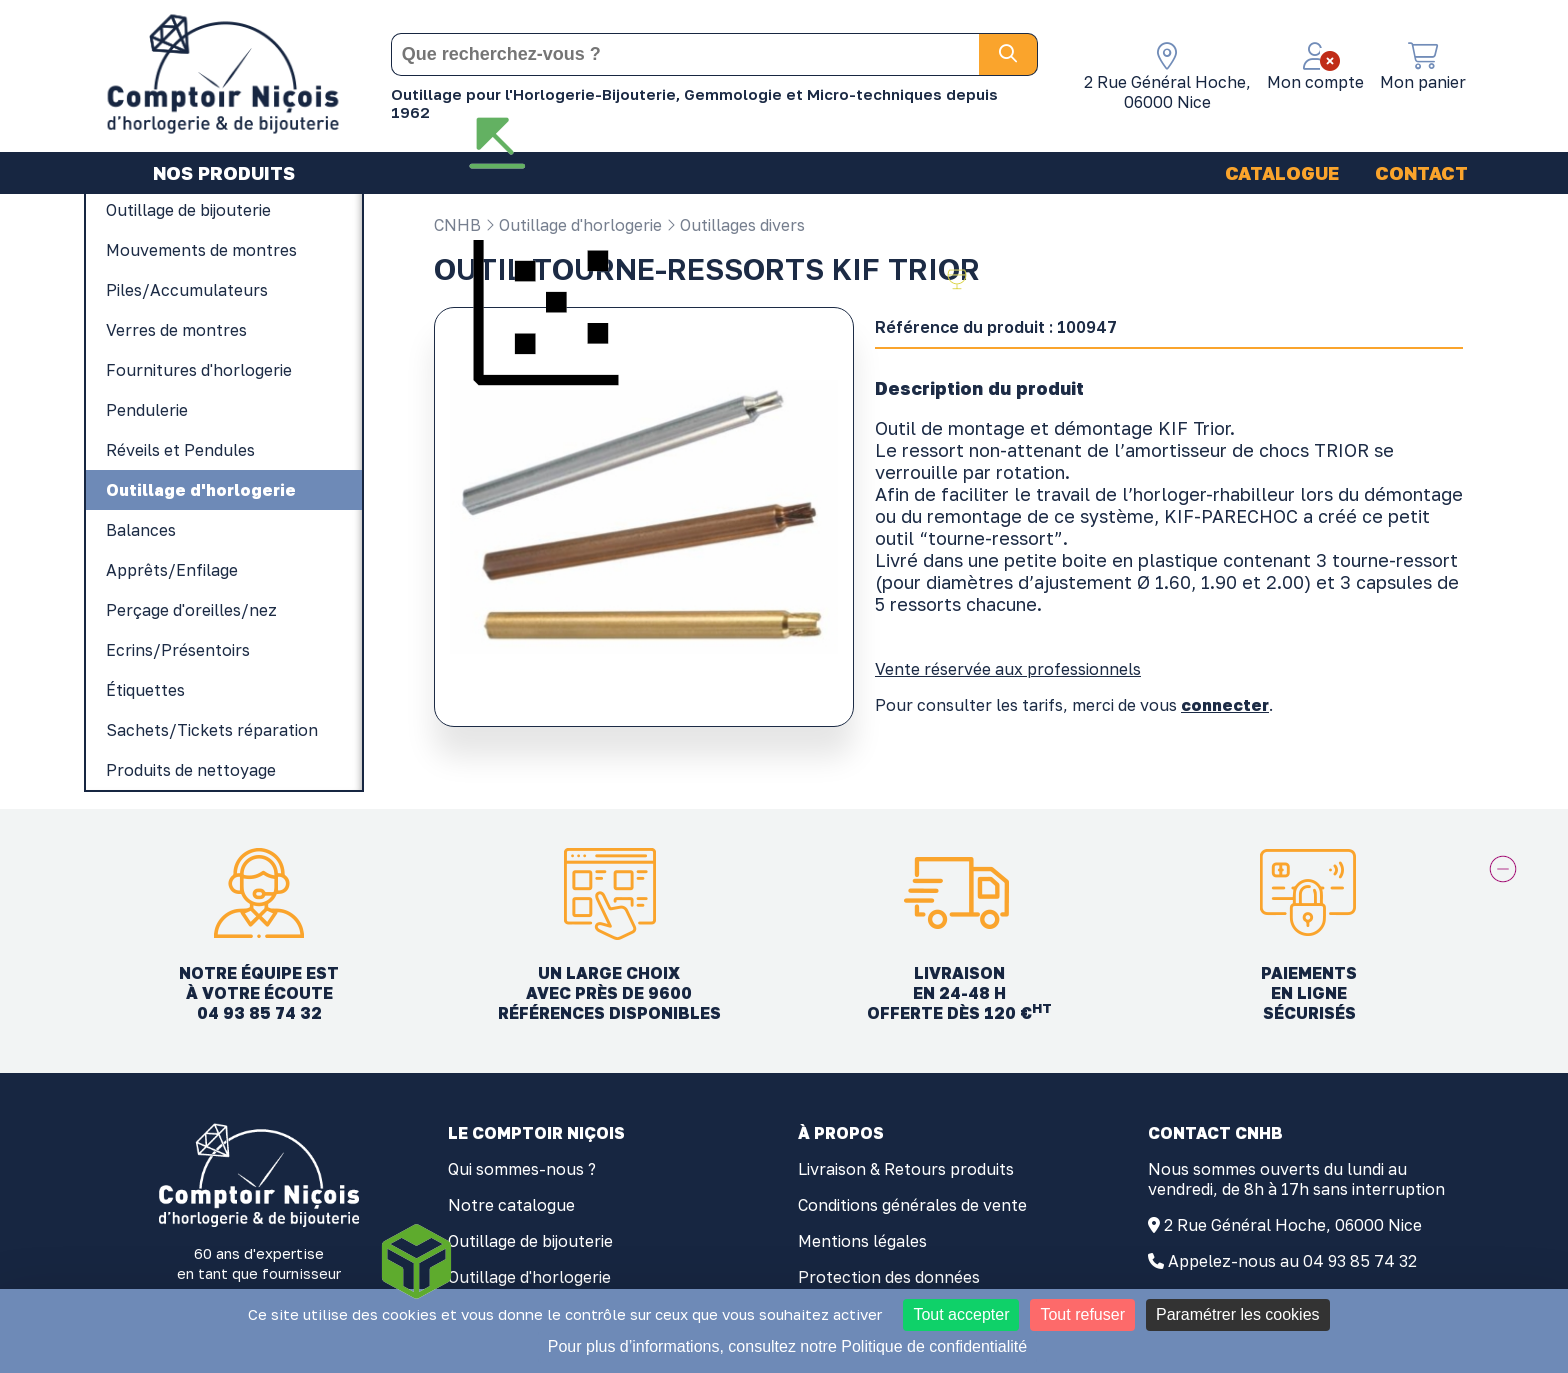 The height and width of the screenshot is (1373, 1568). I want to click on view scatter plot visualization, so click(546, 323).